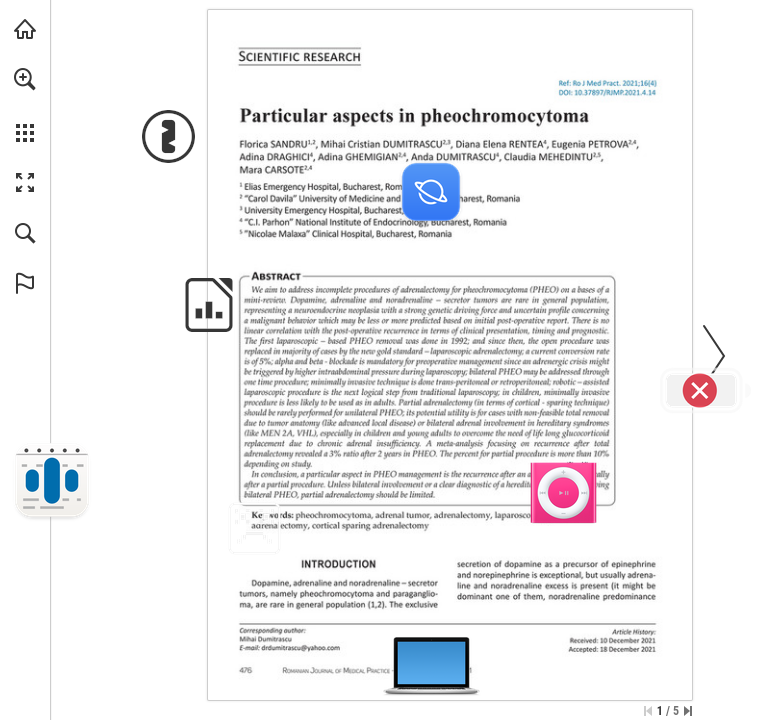 This screenshot has width=768, height=720. What do you see at coordinates (705, 390) in the screenshot?
I see `indicates battery not detected or missing` at bounding box center [705, 390].